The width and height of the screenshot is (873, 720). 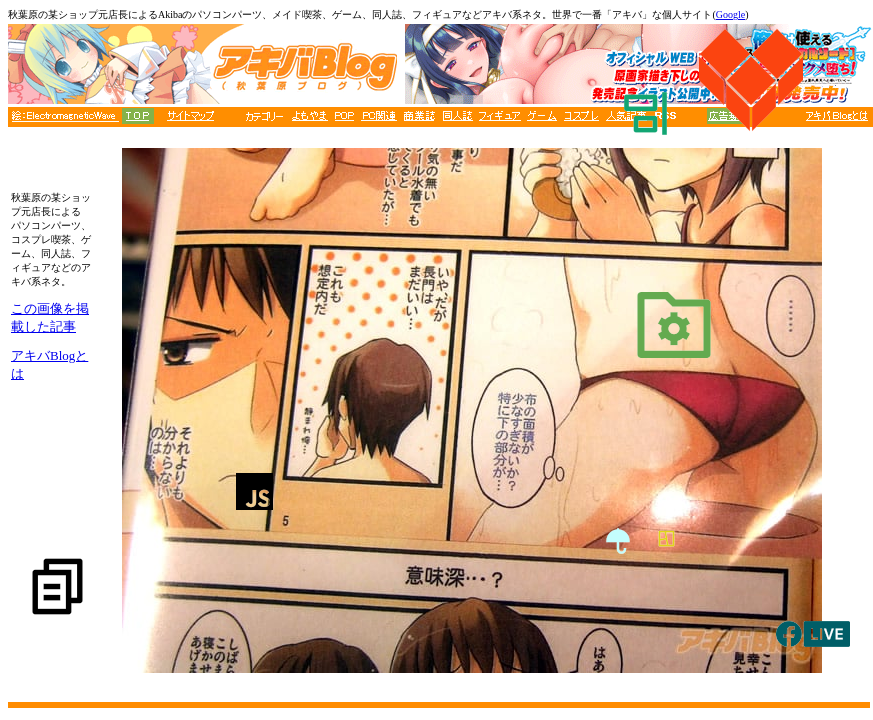 What do you see at coordinates (618, 541) in the screenshot?
I see `view weather protection or rain forecast` at bounding box center [618, 541].